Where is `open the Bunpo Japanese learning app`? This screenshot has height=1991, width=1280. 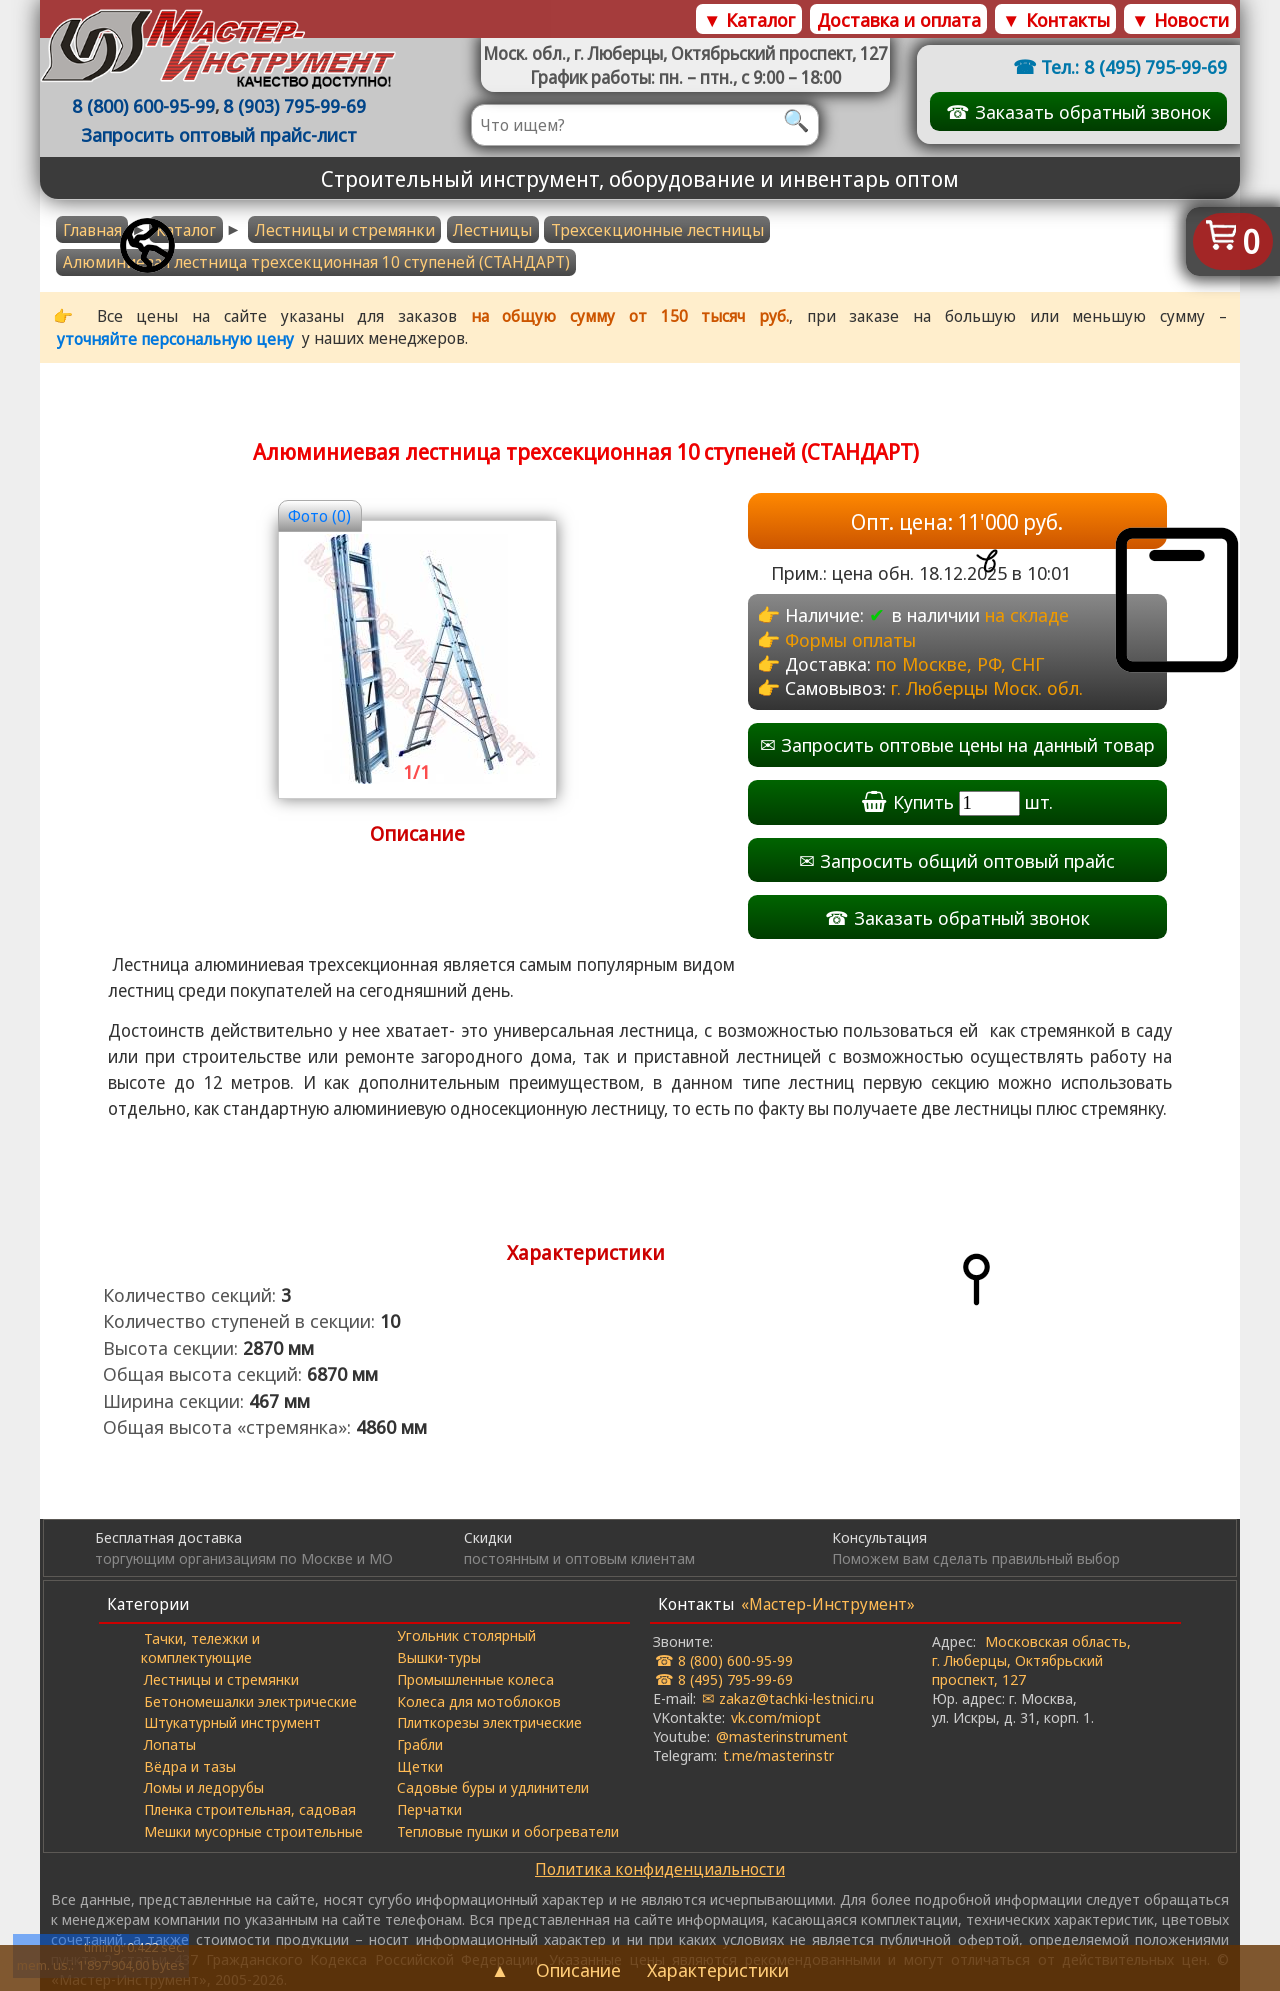
open the Bunpo Japanese learning app is located at coordinates (987, 561).